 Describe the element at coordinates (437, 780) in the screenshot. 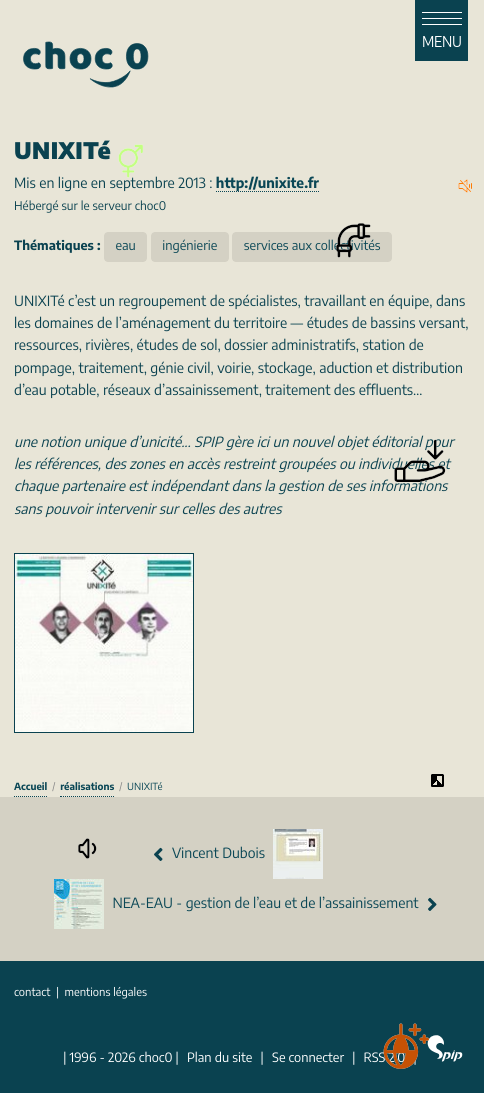

I see `apply black and white filter to image` at that location.